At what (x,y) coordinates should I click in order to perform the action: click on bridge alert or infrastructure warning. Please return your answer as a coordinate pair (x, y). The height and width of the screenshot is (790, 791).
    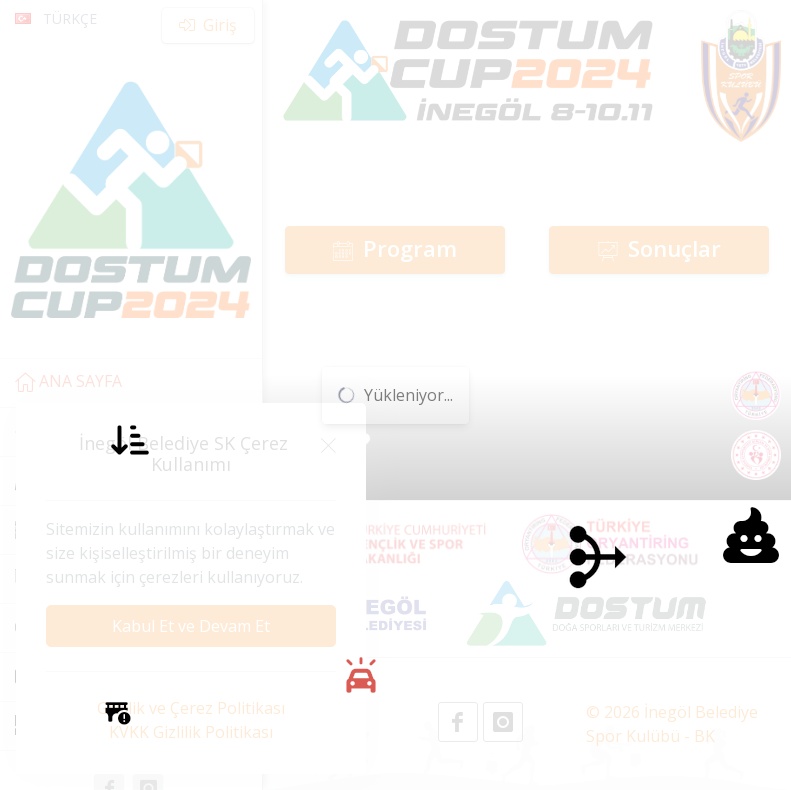
    Looking at the image, I should click on (118, 712).